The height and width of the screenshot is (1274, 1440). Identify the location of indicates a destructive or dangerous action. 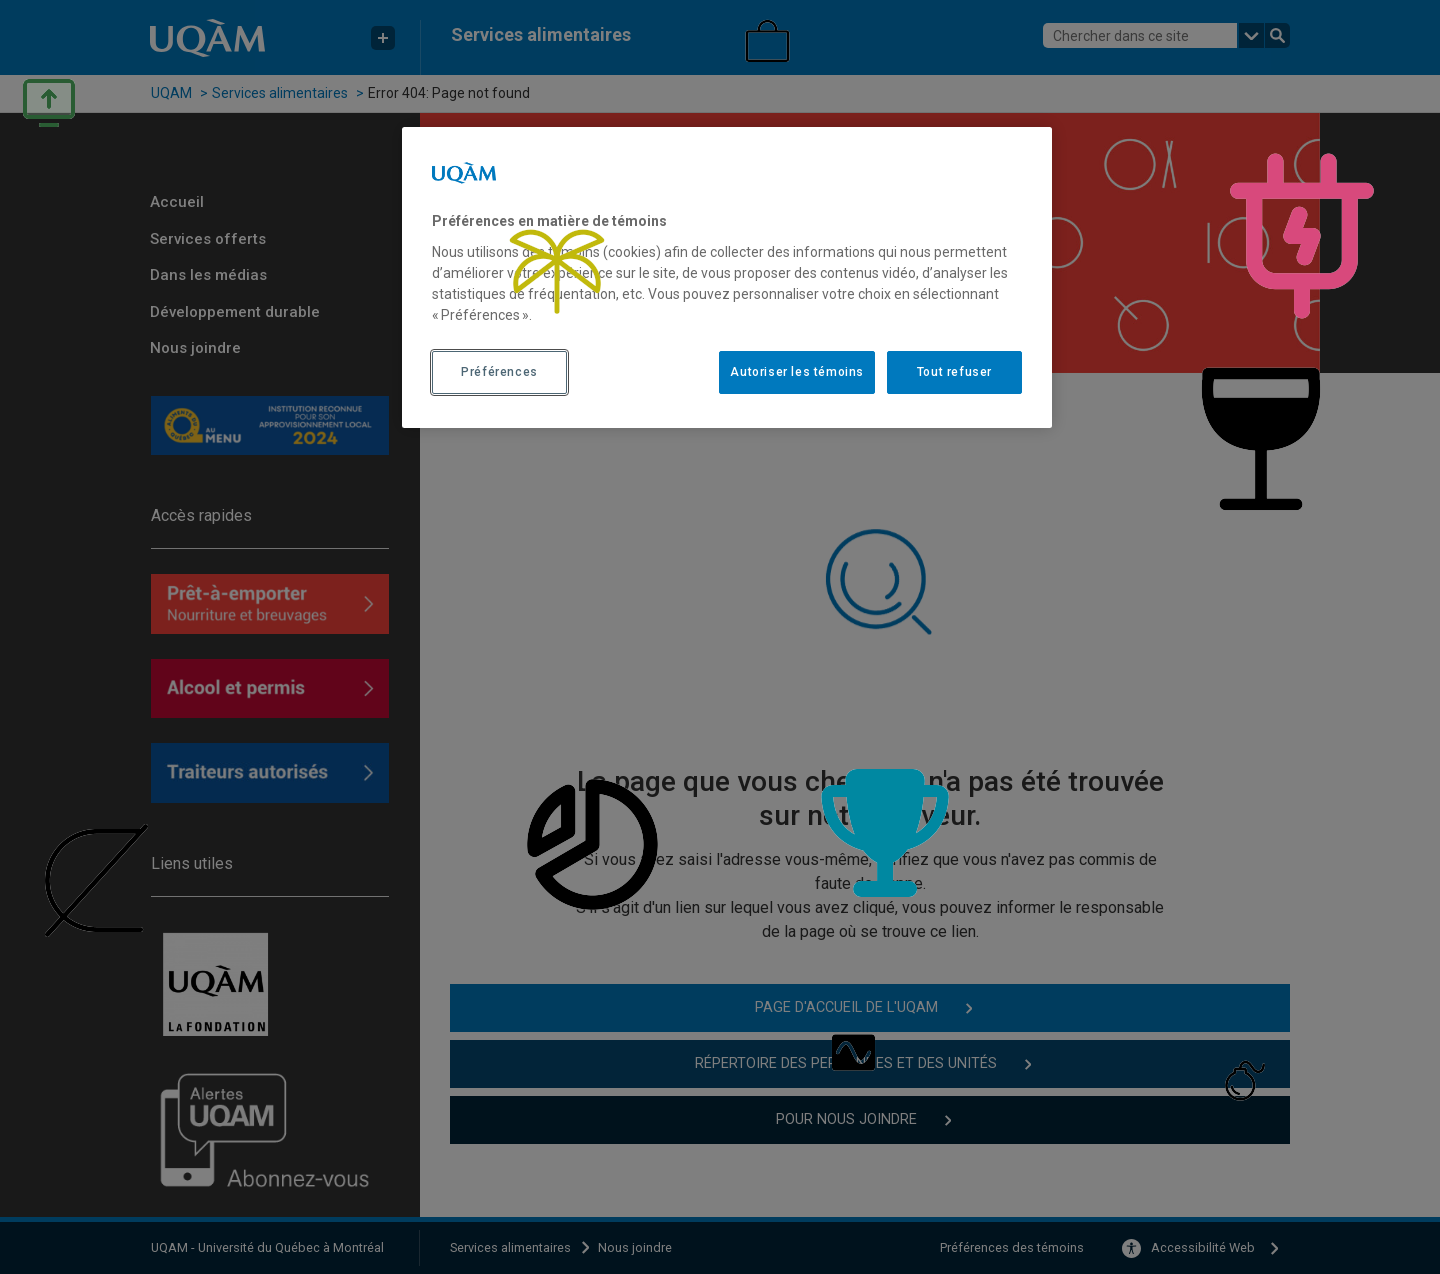
(1243, 1080).